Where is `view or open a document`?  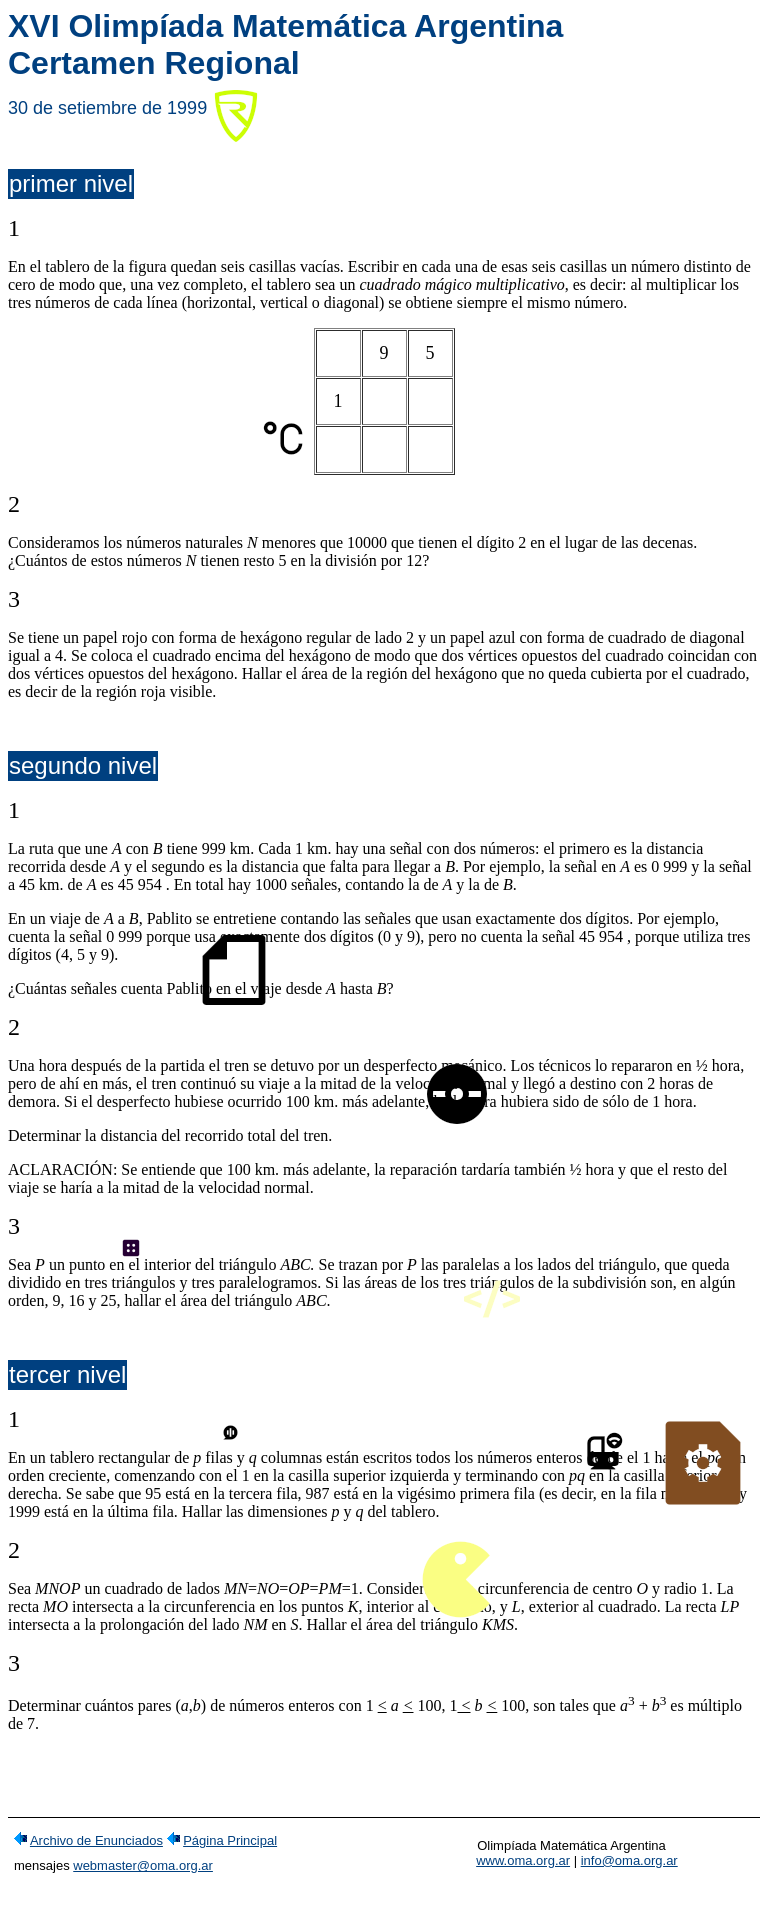
view or open a document is located at coordinates (234, 970).